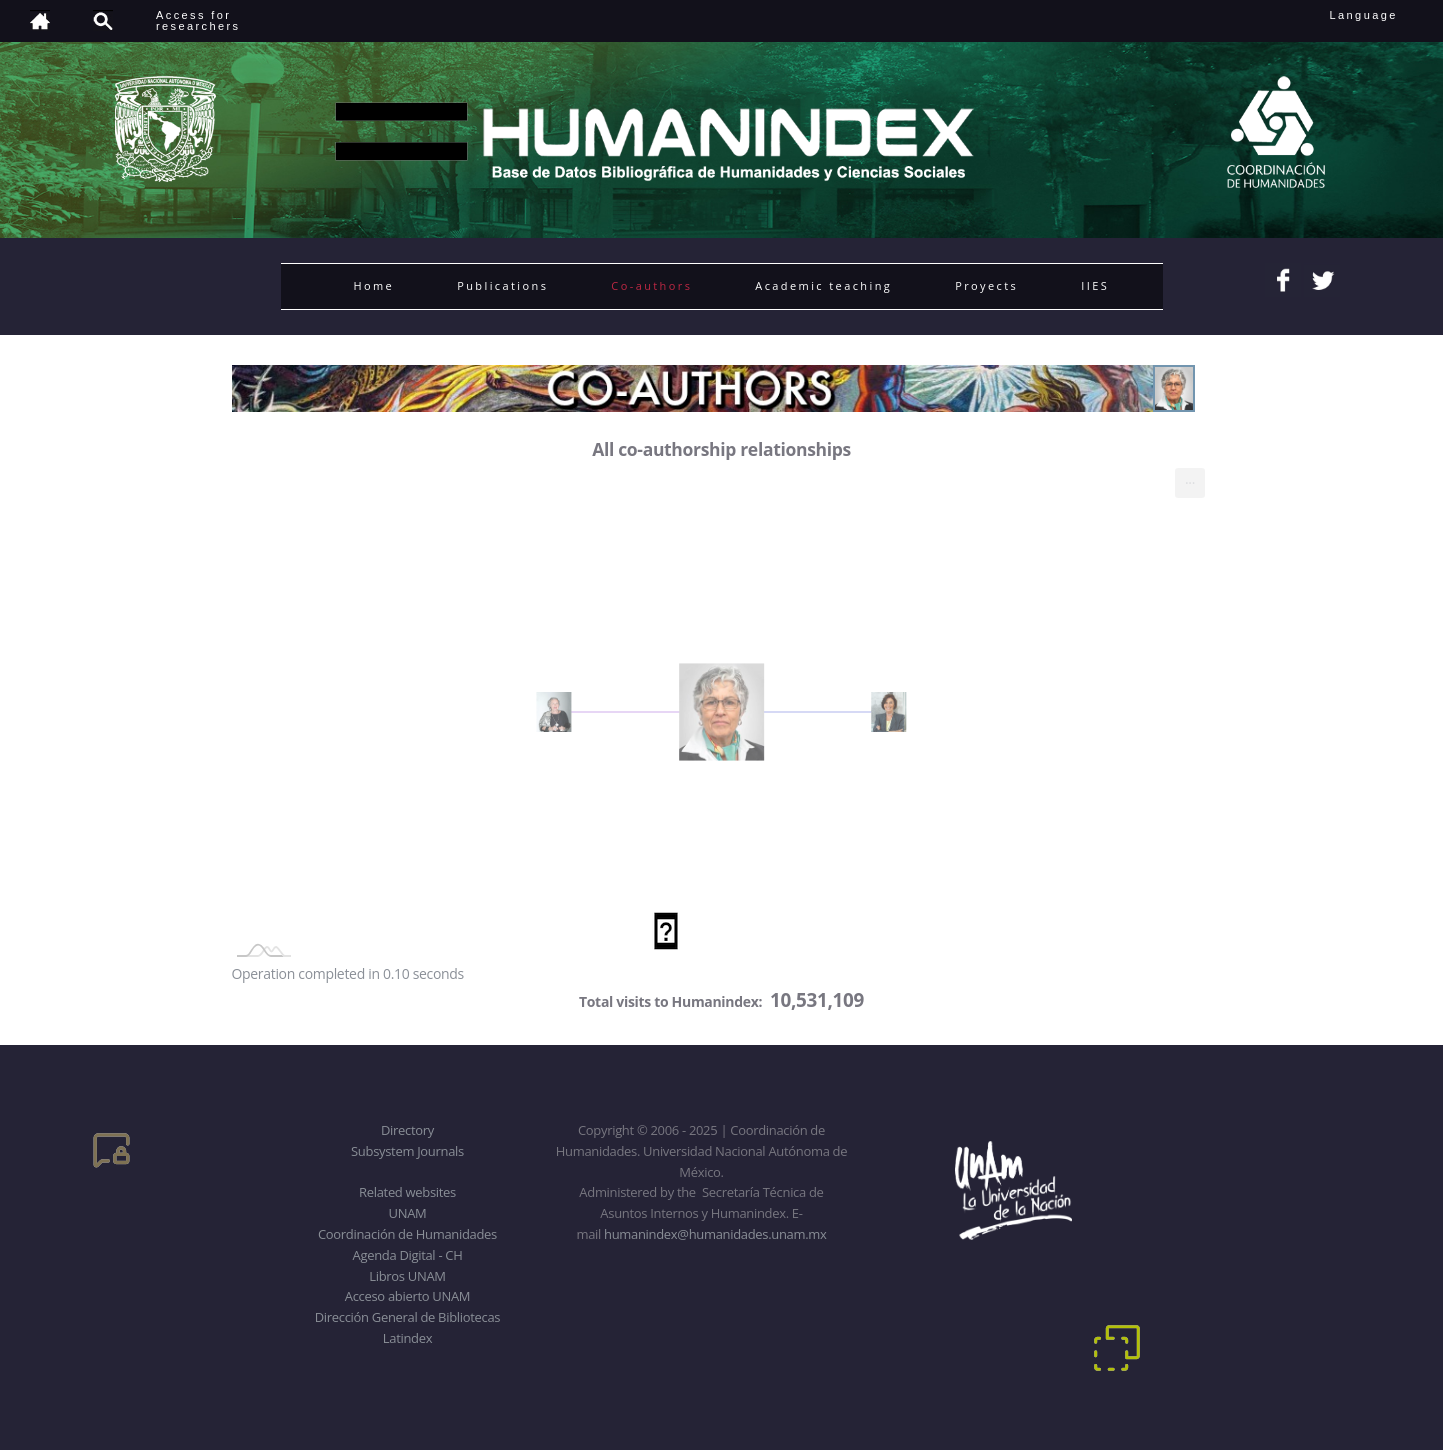  I want to click on reorder or rearrange list items, so click(401, 131).